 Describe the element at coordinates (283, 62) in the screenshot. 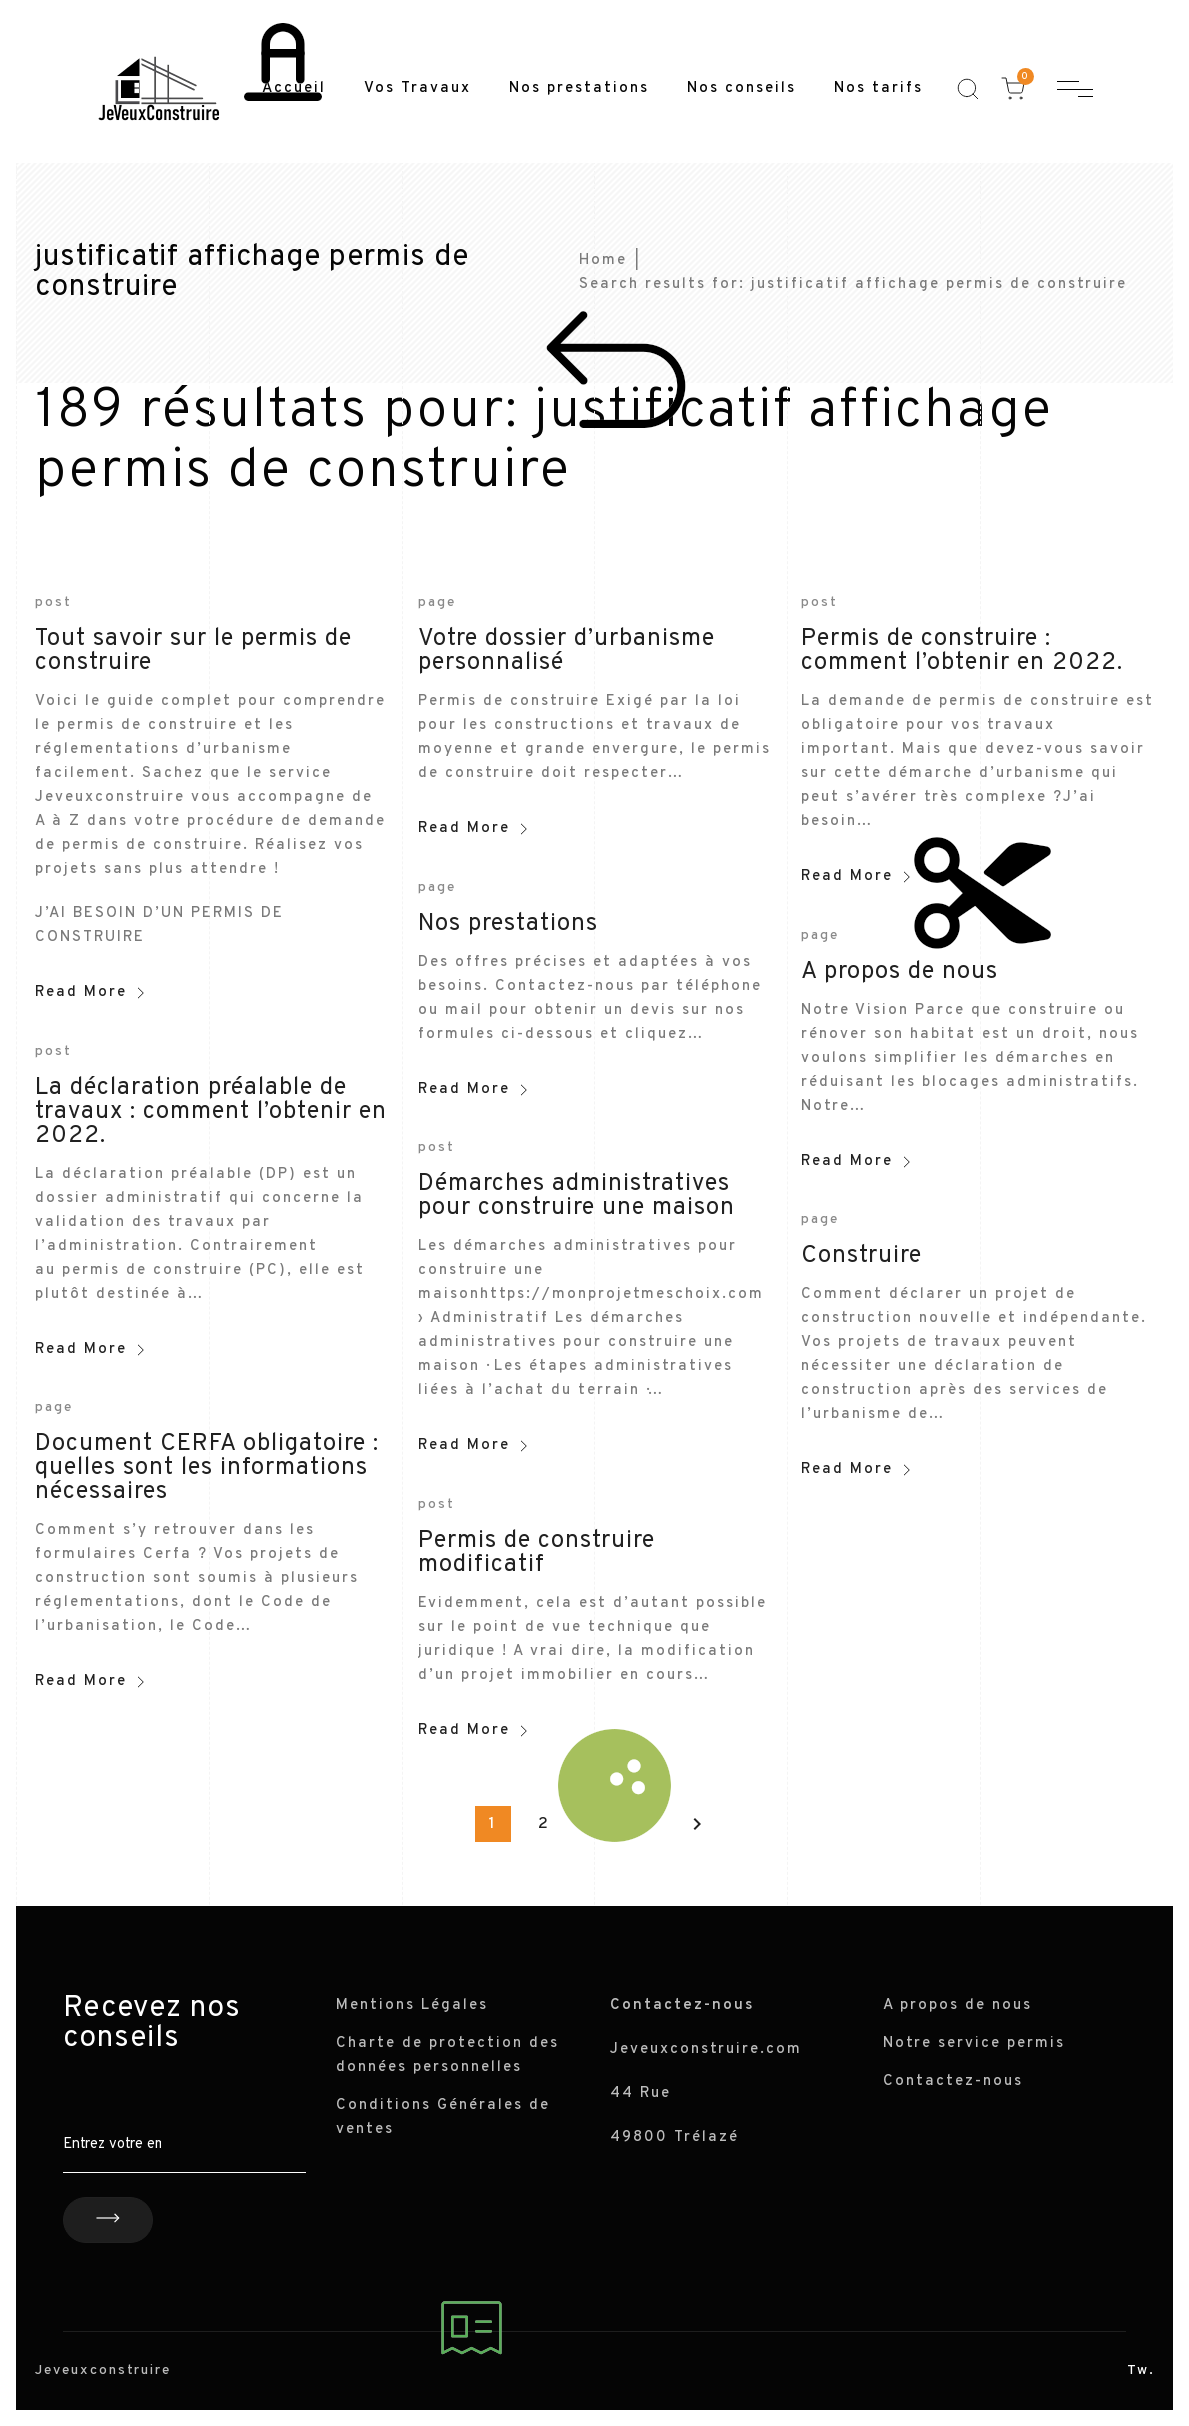

I see `set text baseline alignment` at that location.